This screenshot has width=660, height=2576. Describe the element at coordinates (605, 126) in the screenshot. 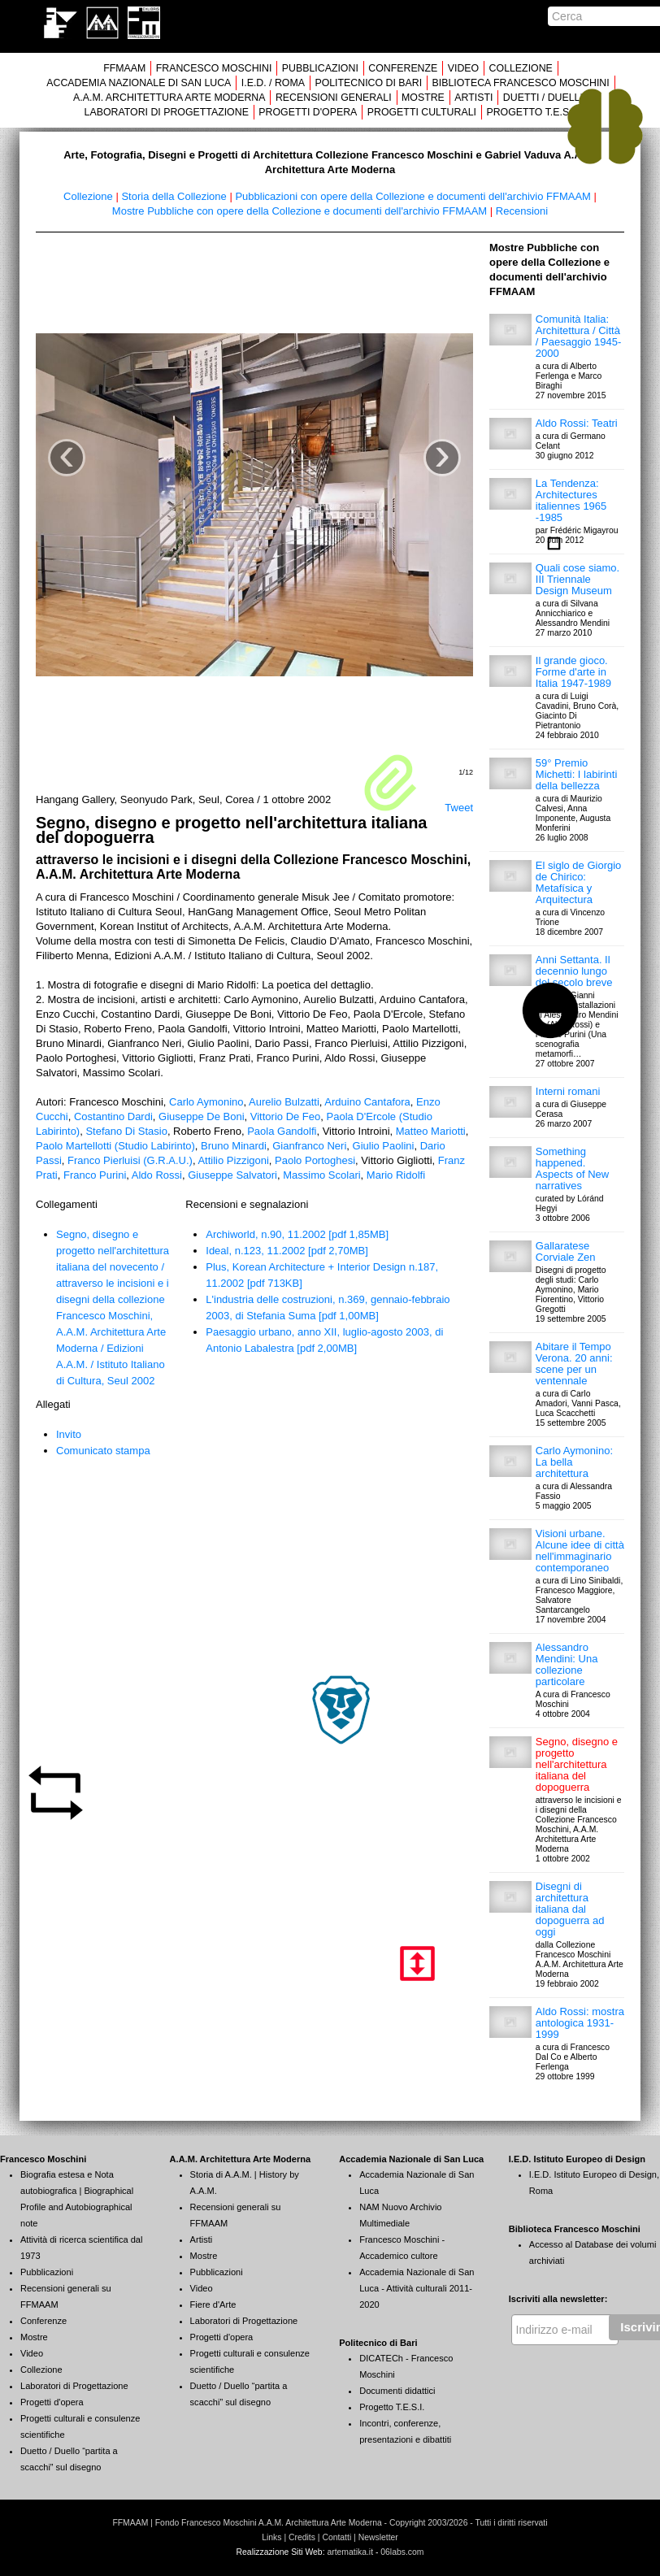

I see `access mental health or wellness features` at that location.